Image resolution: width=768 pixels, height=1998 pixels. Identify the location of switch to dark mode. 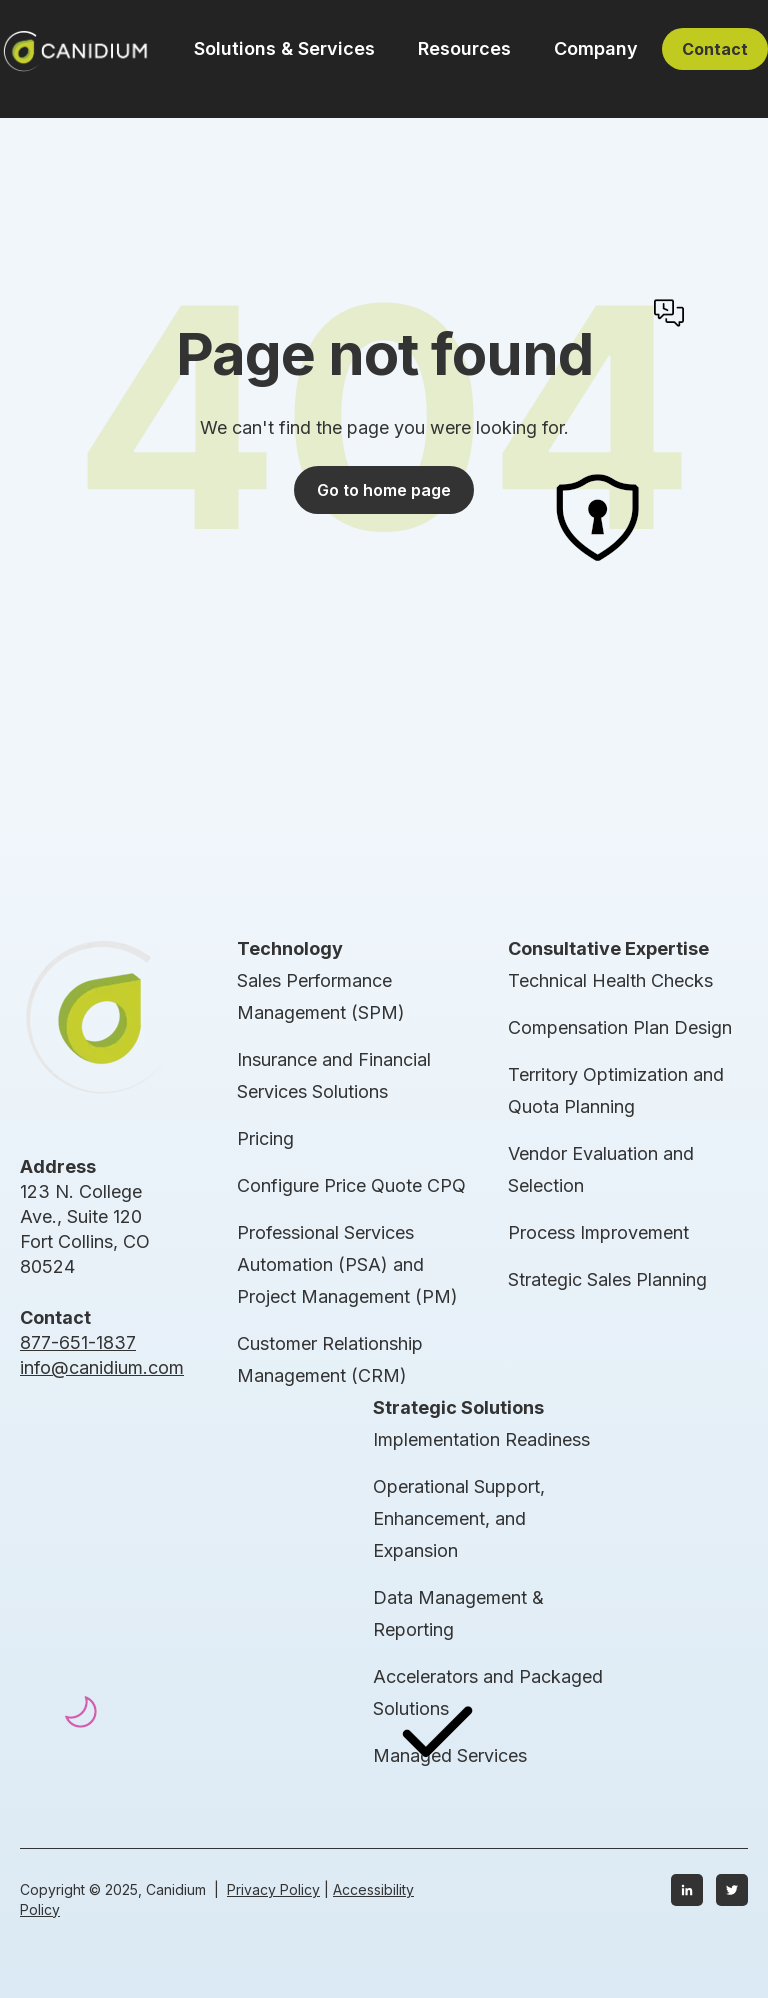
(80, 1711).